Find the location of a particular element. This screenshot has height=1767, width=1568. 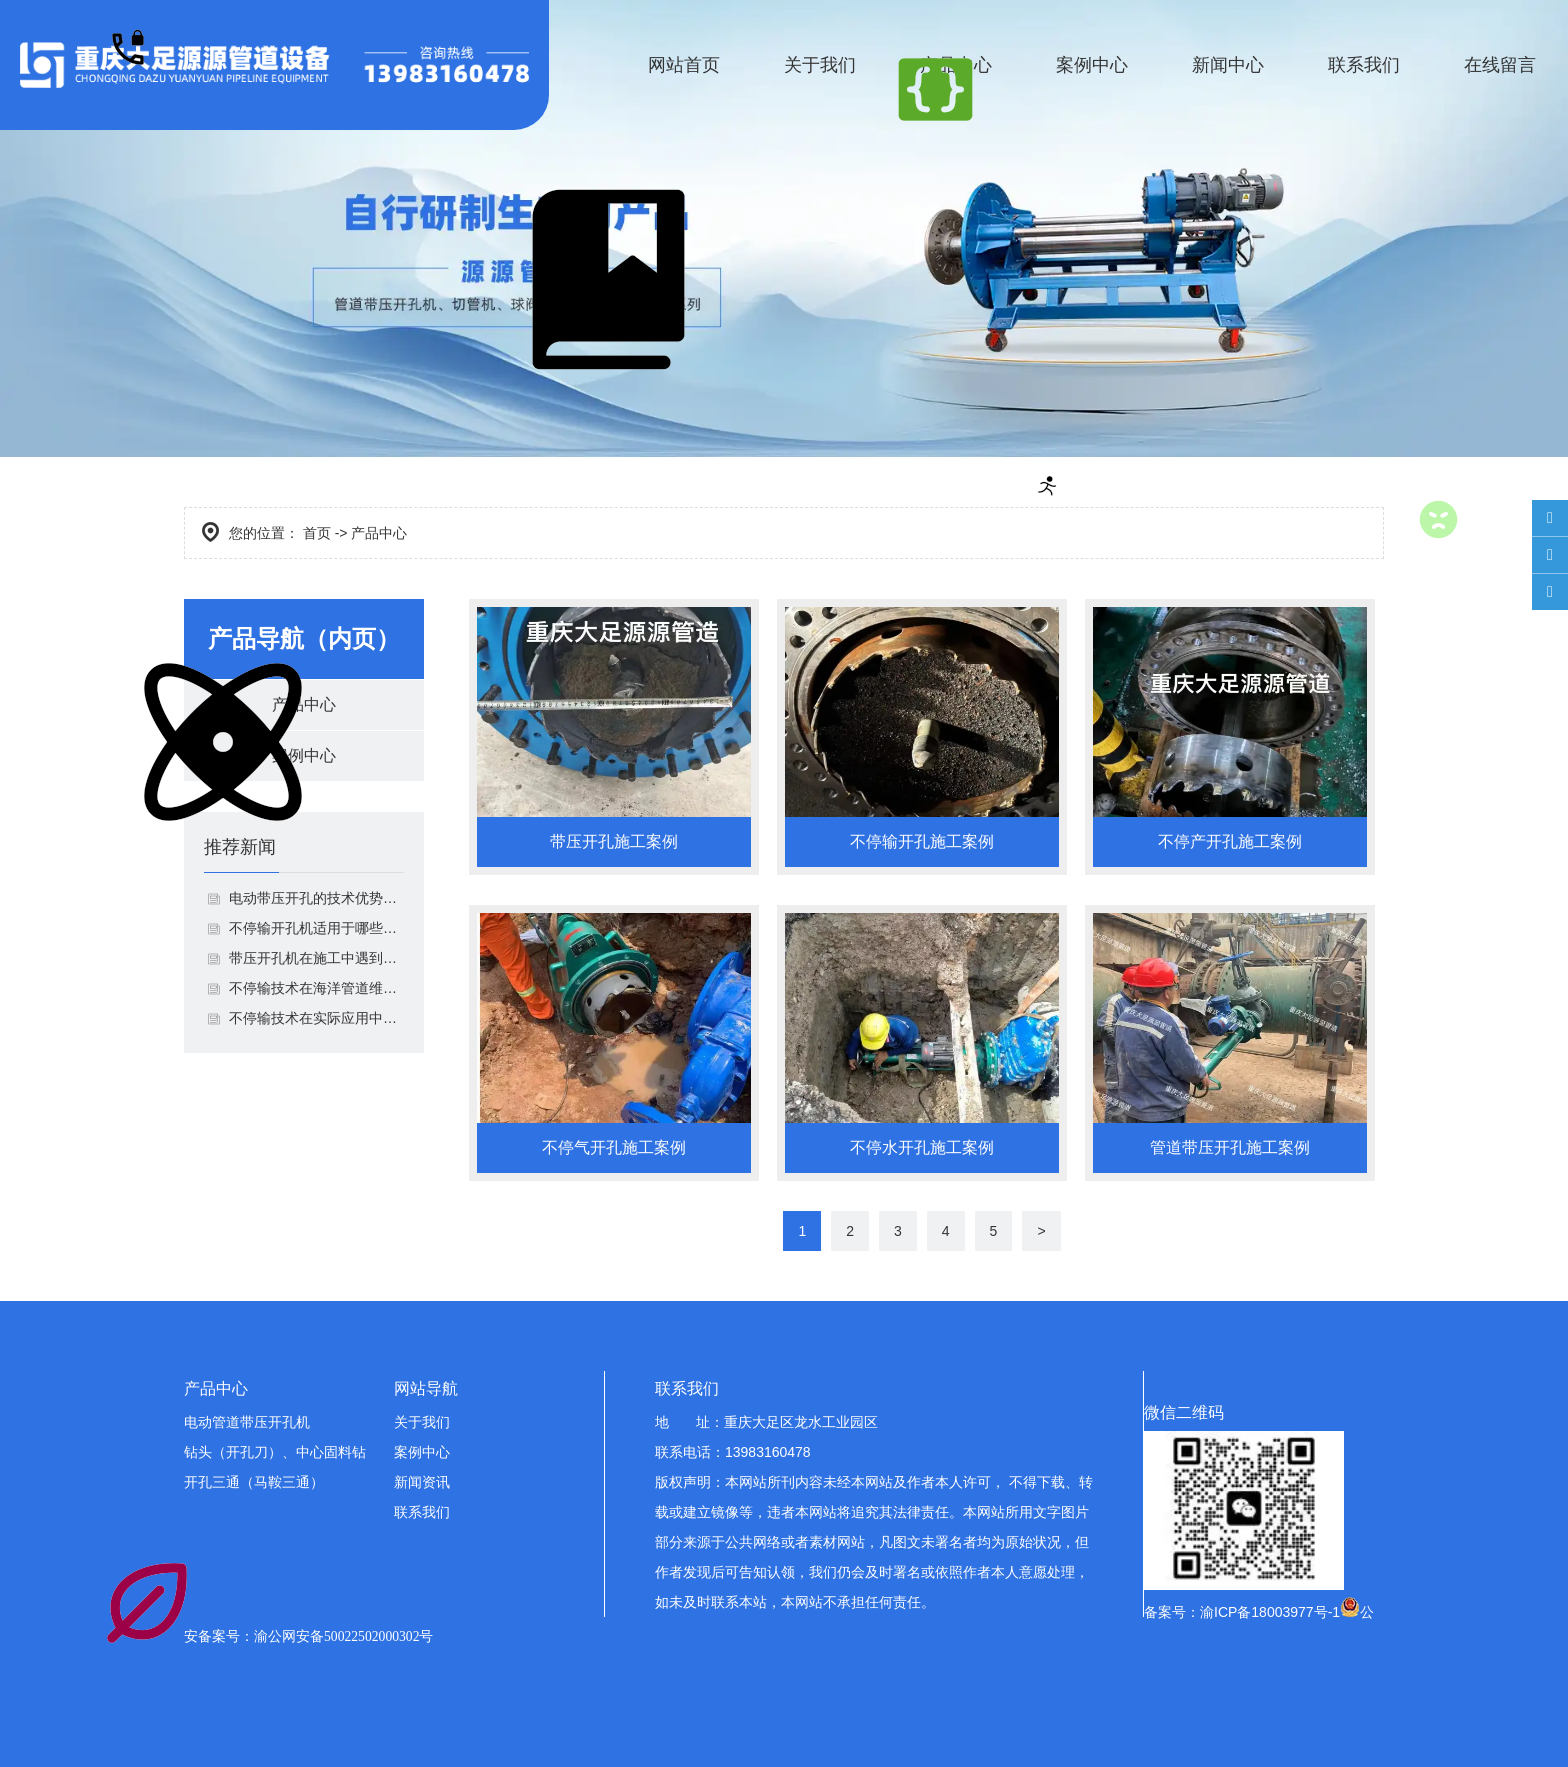

phone is locked or secured is located at coordinates (128, 49).